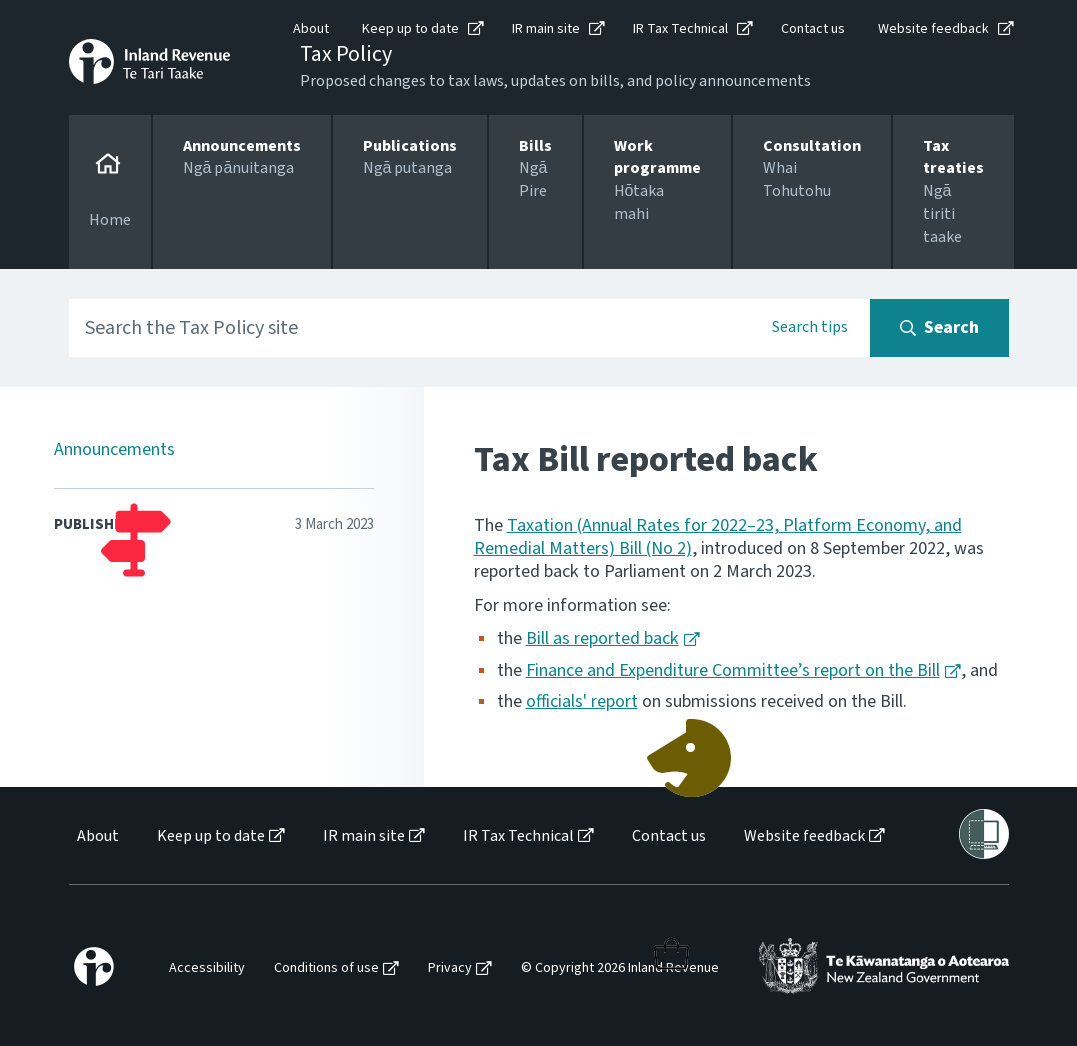 The image size is (1077, 1046). What do you see at coordinates (671, 955) in the screenshot?
I see `view your shopping bag` at bounding box center [671, 955].